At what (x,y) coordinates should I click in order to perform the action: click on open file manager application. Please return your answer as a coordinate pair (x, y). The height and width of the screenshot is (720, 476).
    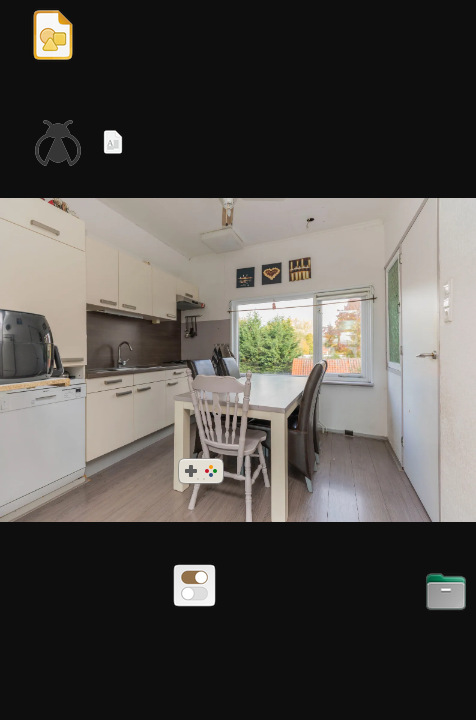
    Looking at the image, I should click on (446, 591).